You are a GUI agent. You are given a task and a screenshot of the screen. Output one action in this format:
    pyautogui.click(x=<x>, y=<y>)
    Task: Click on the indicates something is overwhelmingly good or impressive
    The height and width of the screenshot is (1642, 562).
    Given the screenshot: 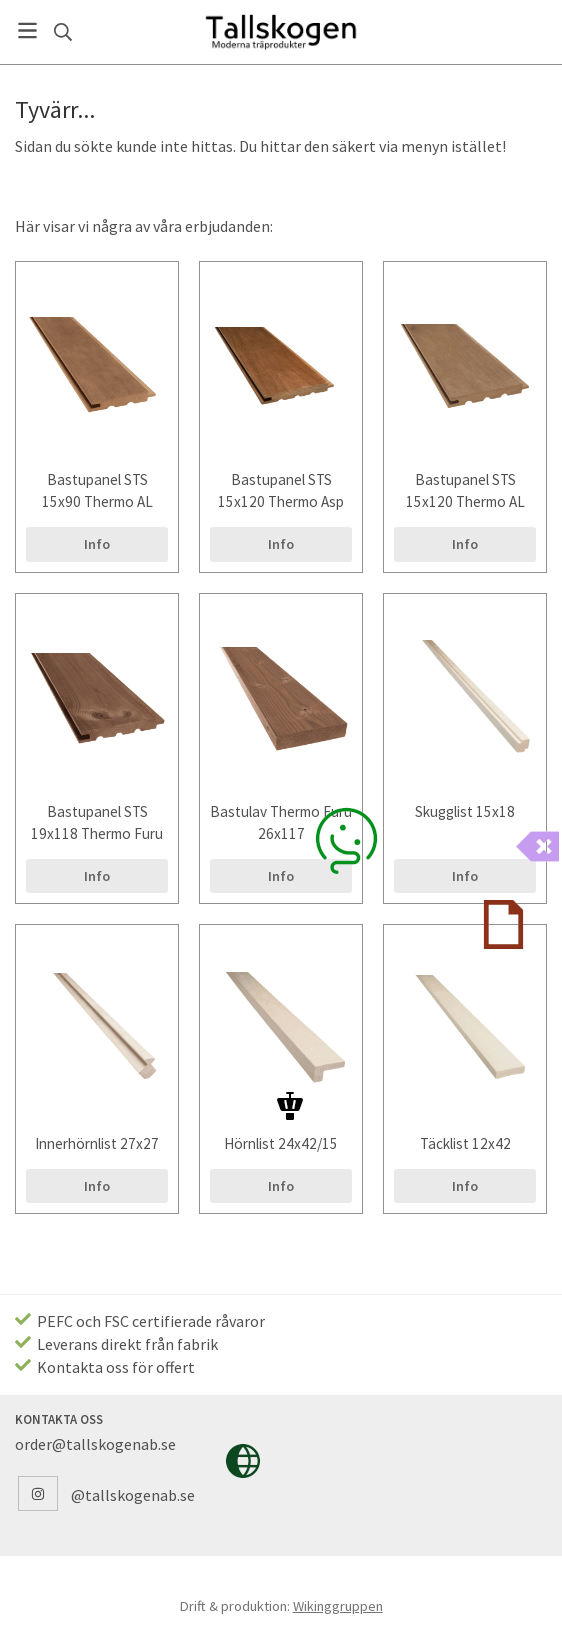 What is the action you would take?
    pyautogui.click(x=346, y=838)
    